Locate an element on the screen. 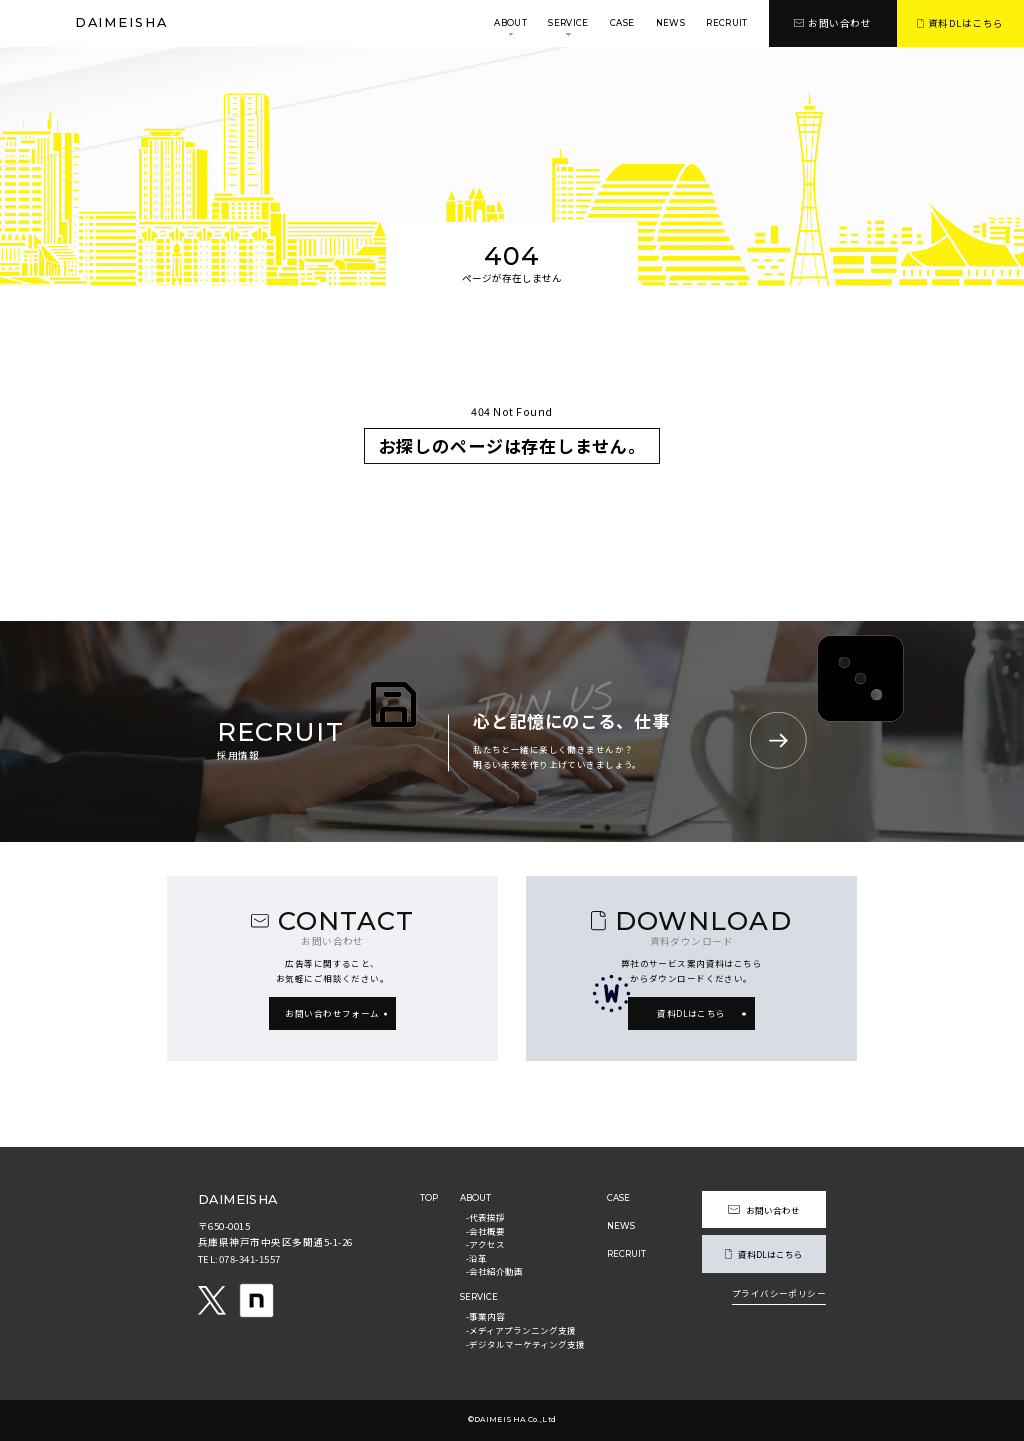 This screenshot has height=1441, width=1024. indicates a dice roll result of three is located at coordinates (860, 678).